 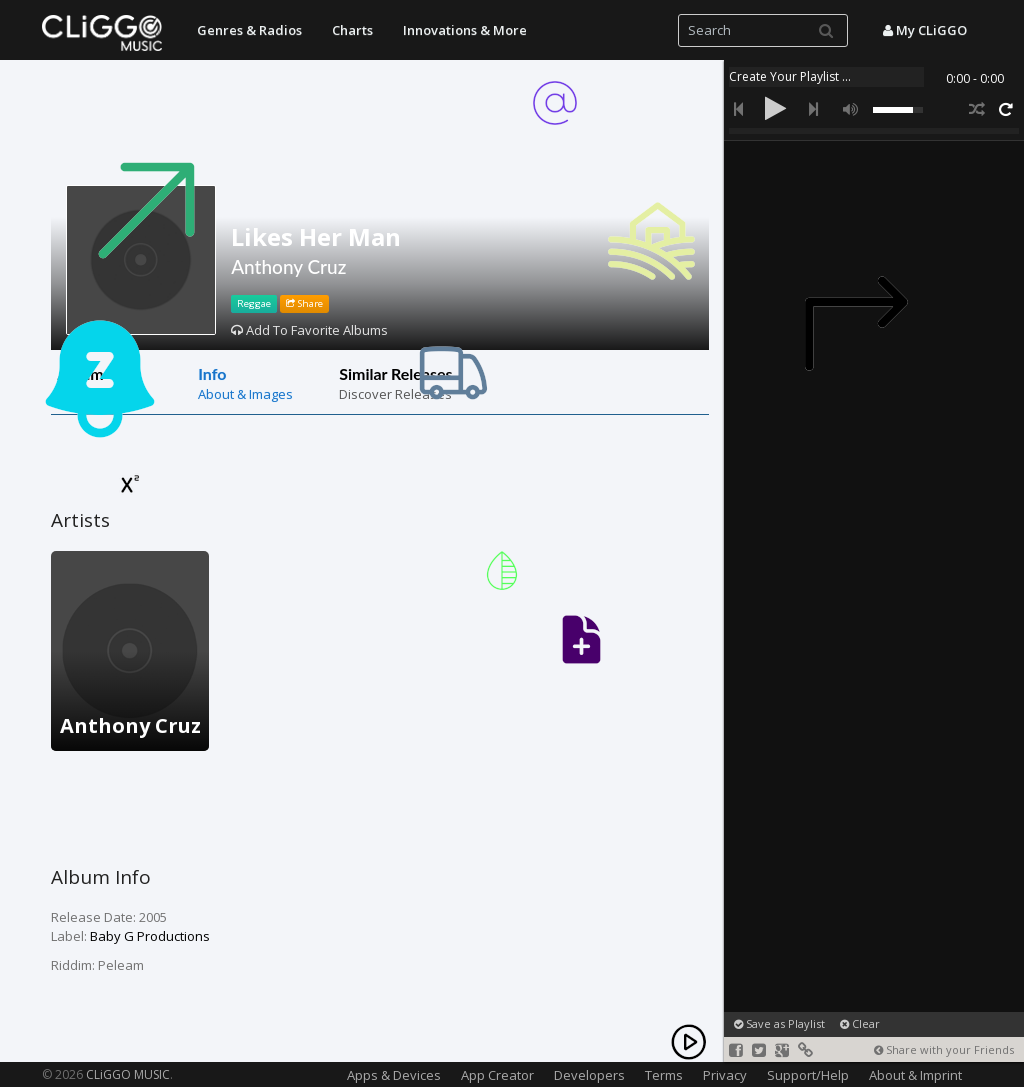 I want to click on format selected text as superscript, so click(x=127, y=484).